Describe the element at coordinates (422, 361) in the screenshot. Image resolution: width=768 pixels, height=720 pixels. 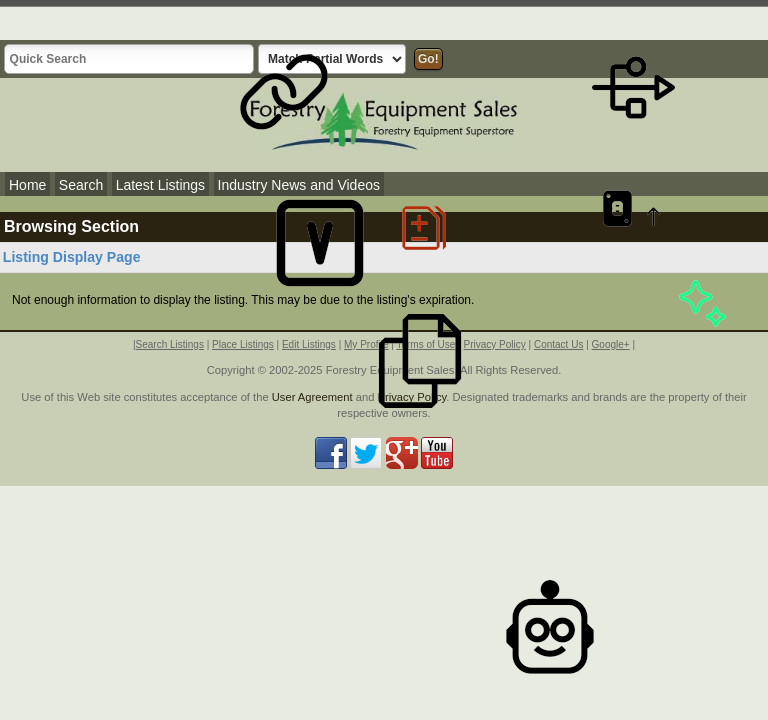
I see `browse files in the explorer panel` at that location.